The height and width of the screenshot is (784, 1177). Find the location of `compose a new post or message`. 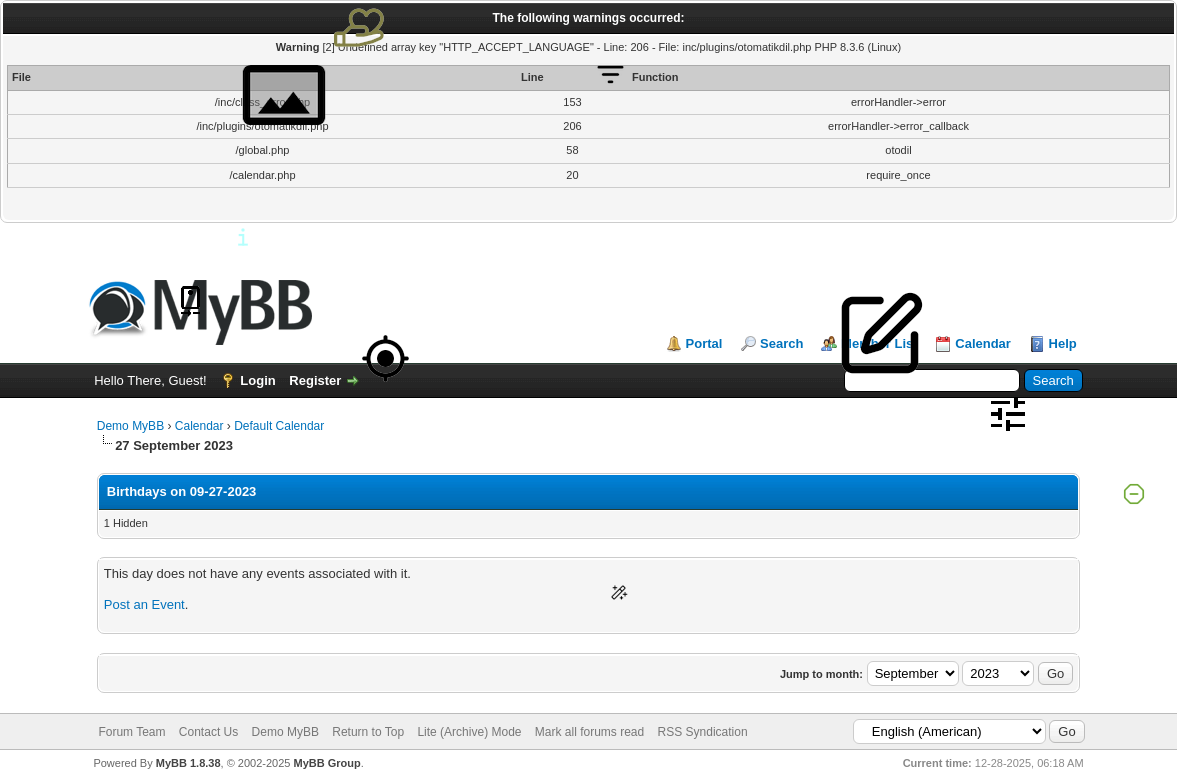

compose a new post or message is located at coordinates (880, 335).